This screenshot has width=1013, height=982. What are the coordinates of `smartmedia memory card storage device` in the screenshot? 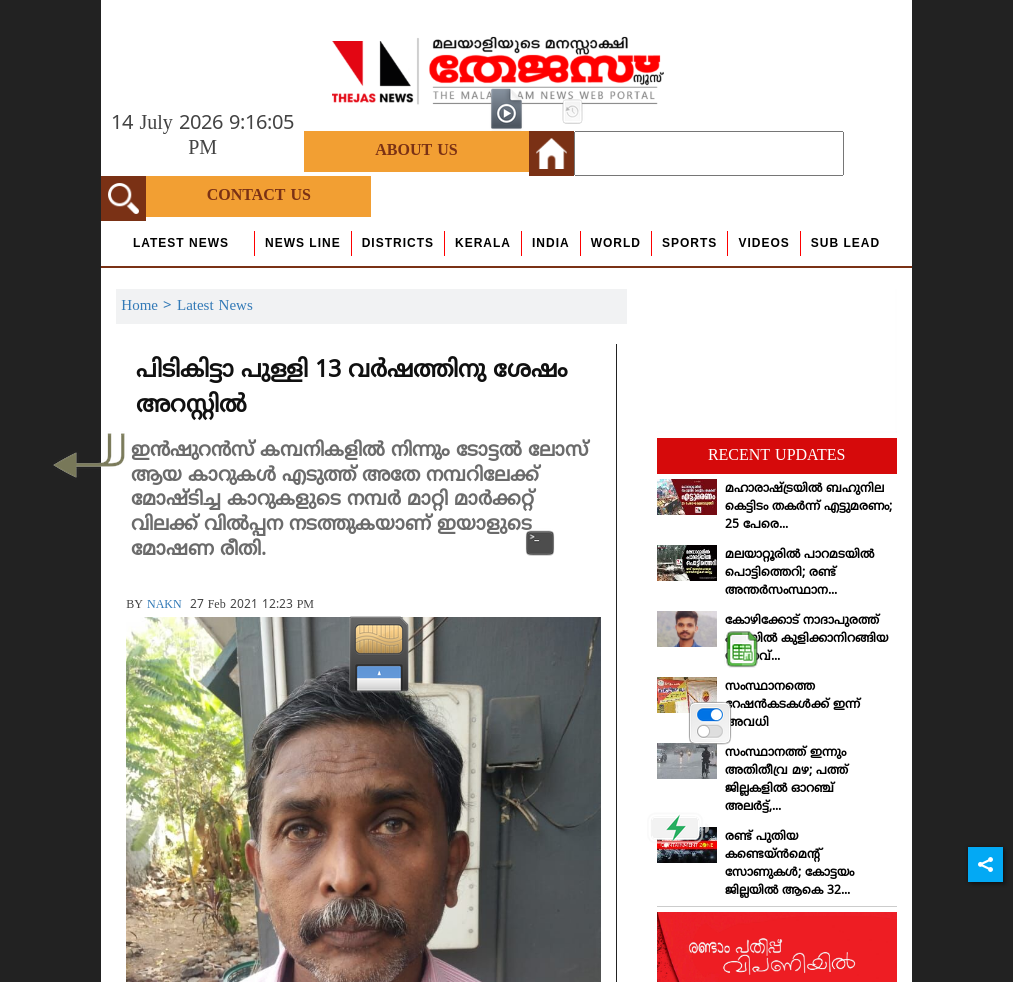 It's located at (379, 655).